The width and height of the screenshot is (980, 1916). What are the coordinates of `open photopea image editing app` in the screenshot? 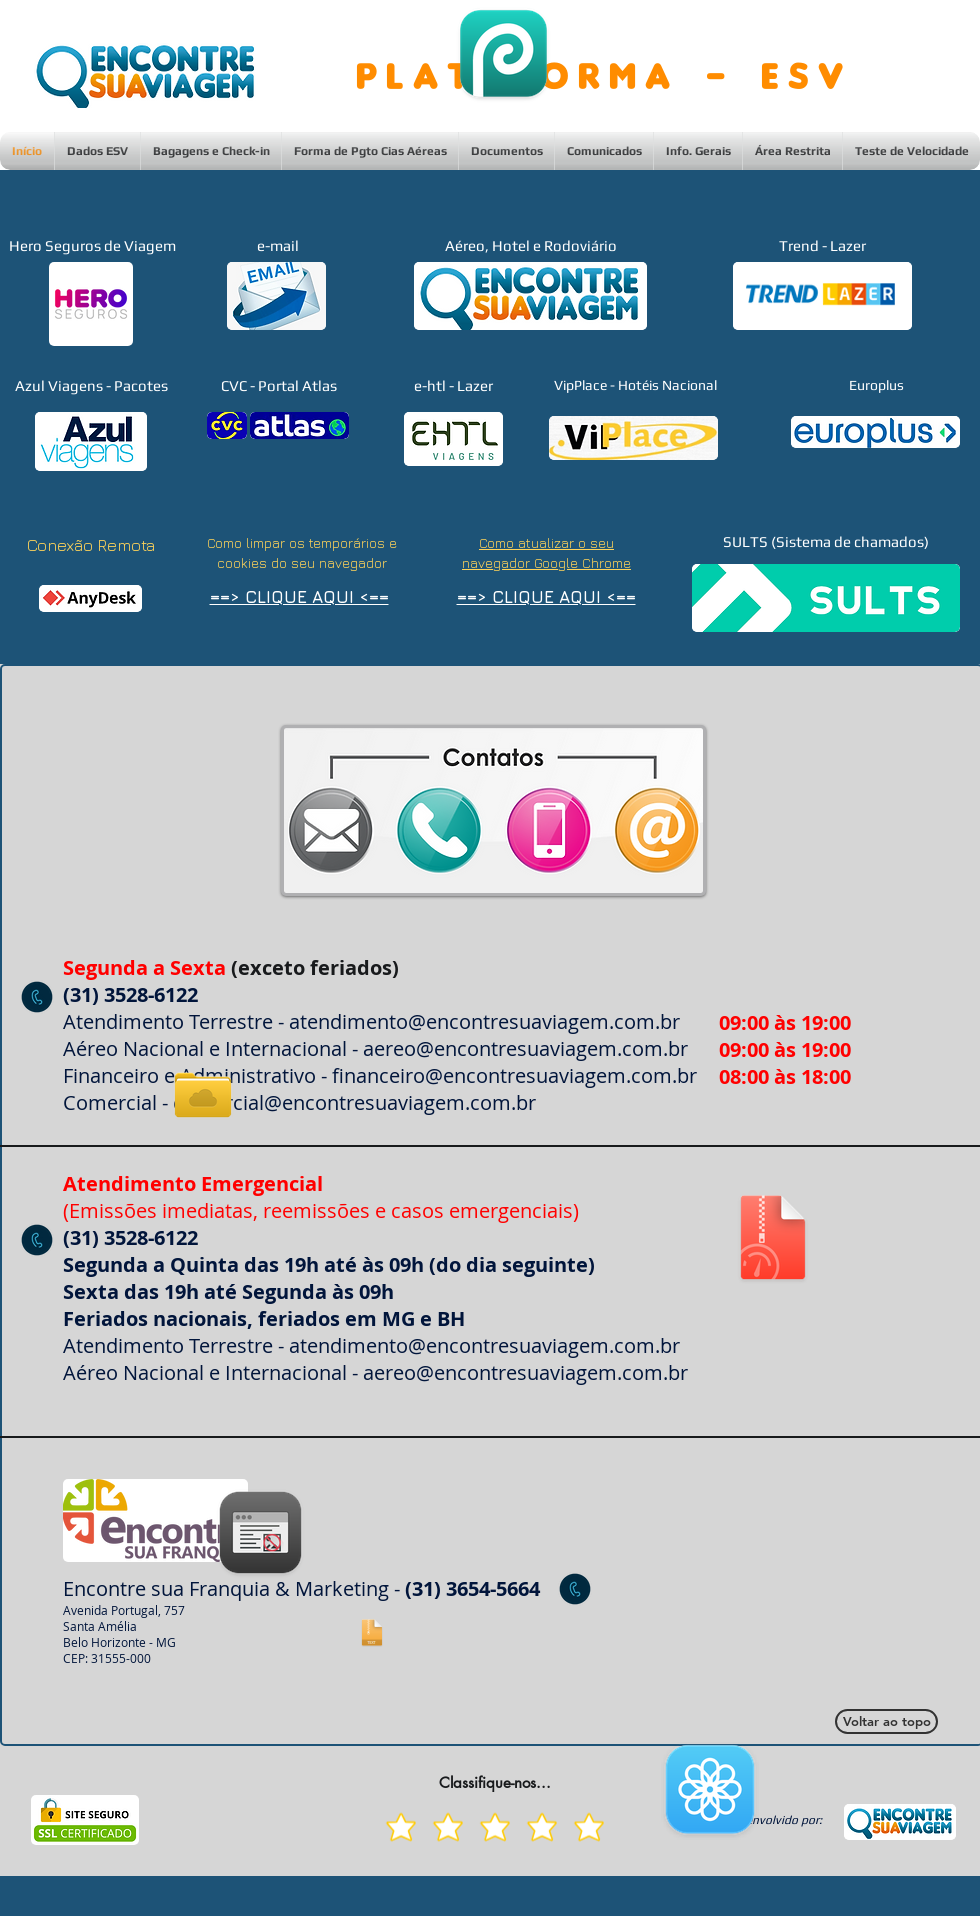 It's located at (503, 53).